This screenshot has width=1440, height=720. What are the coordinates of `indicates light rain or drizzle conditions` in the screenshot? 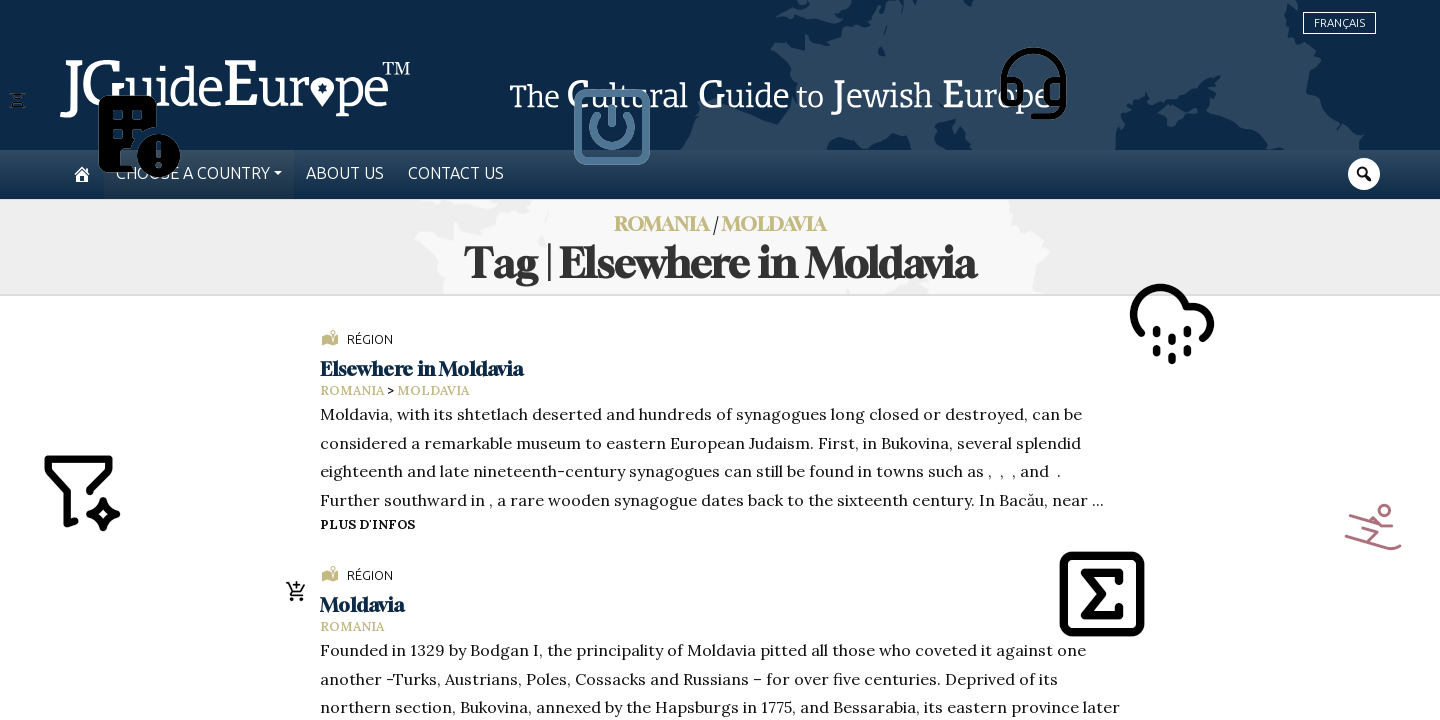 It's located at (1172, 322).